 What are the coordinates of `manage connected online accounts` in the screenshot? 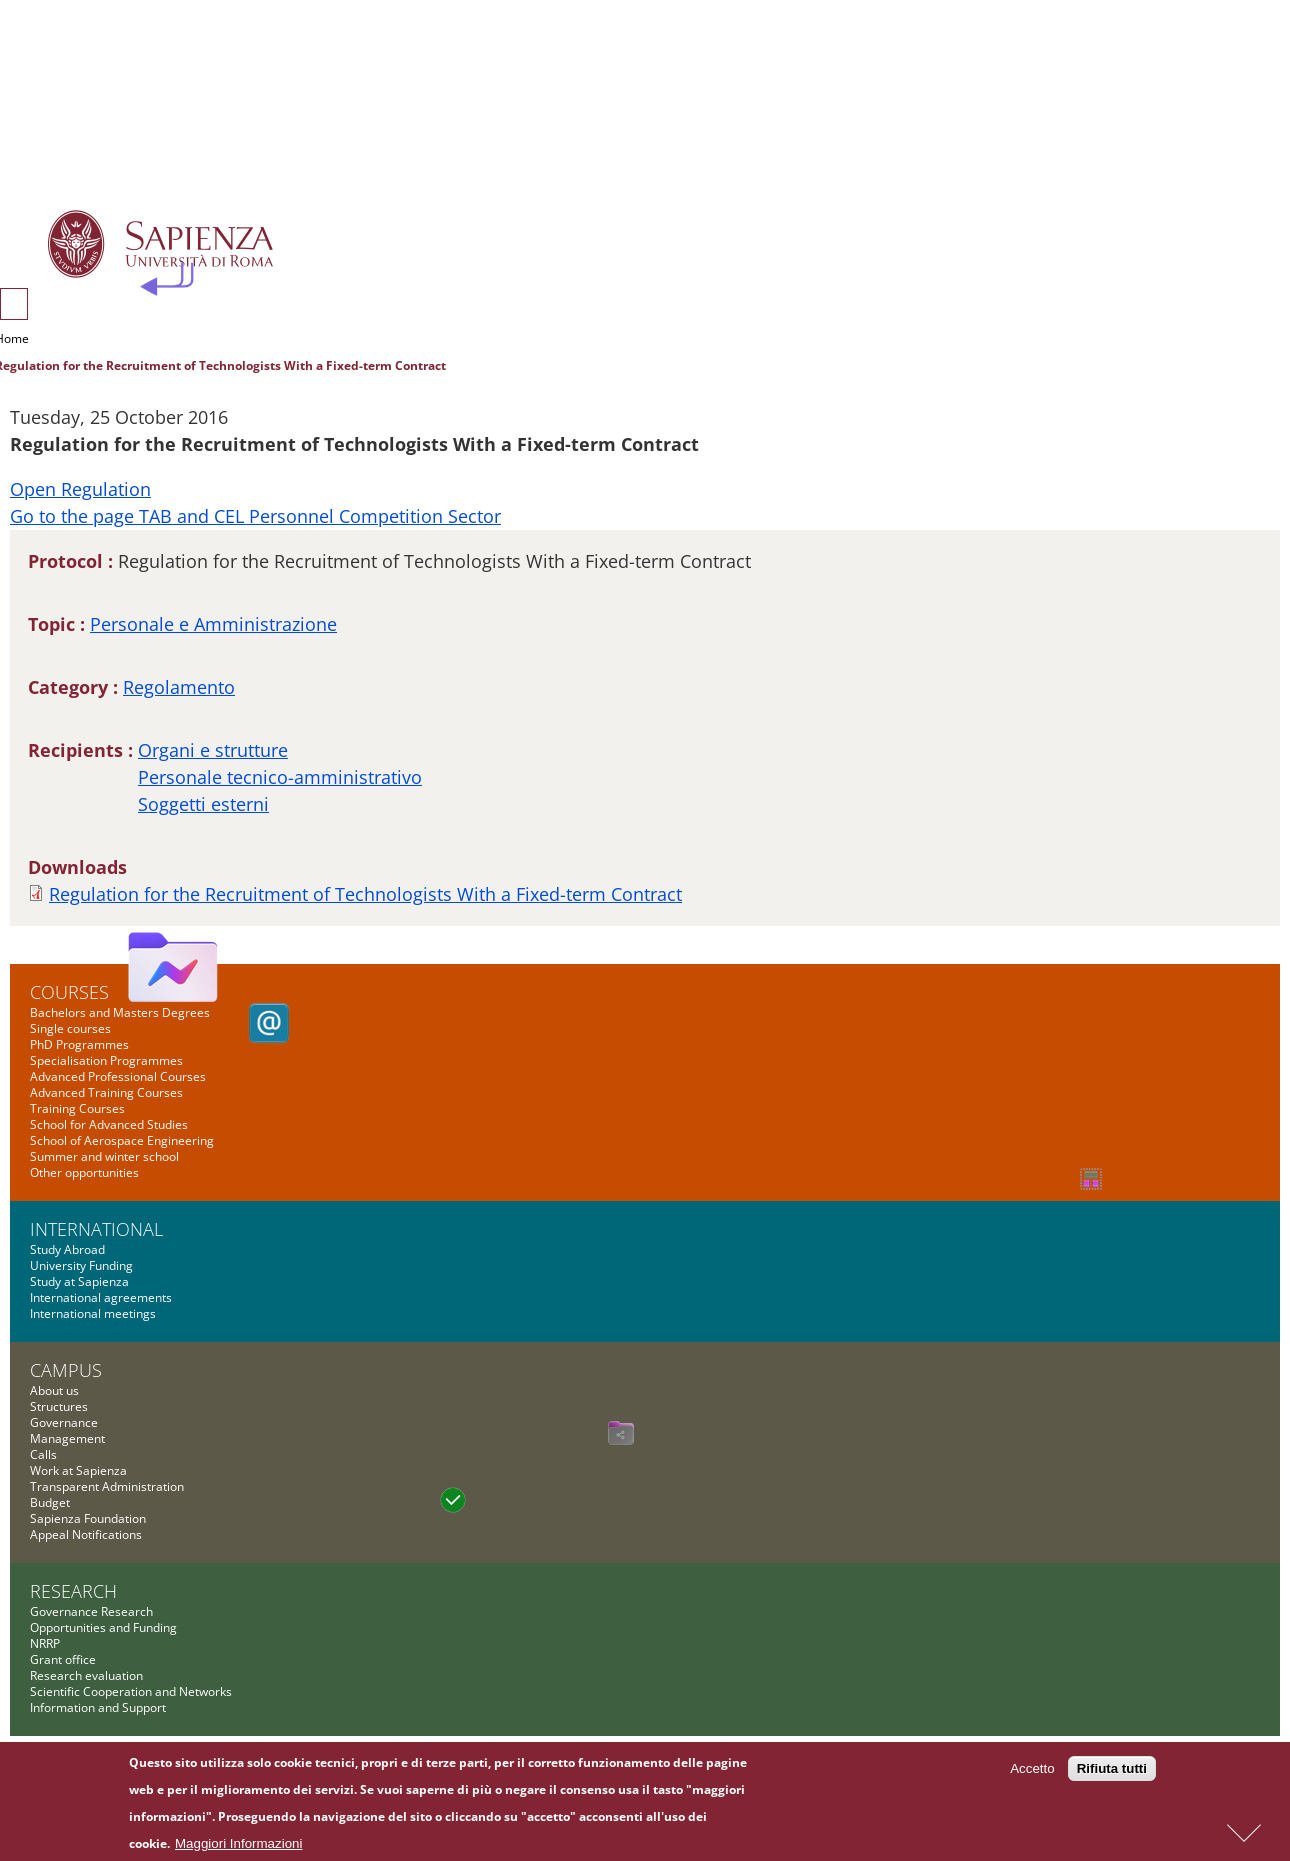 It's located at (269, 1023).